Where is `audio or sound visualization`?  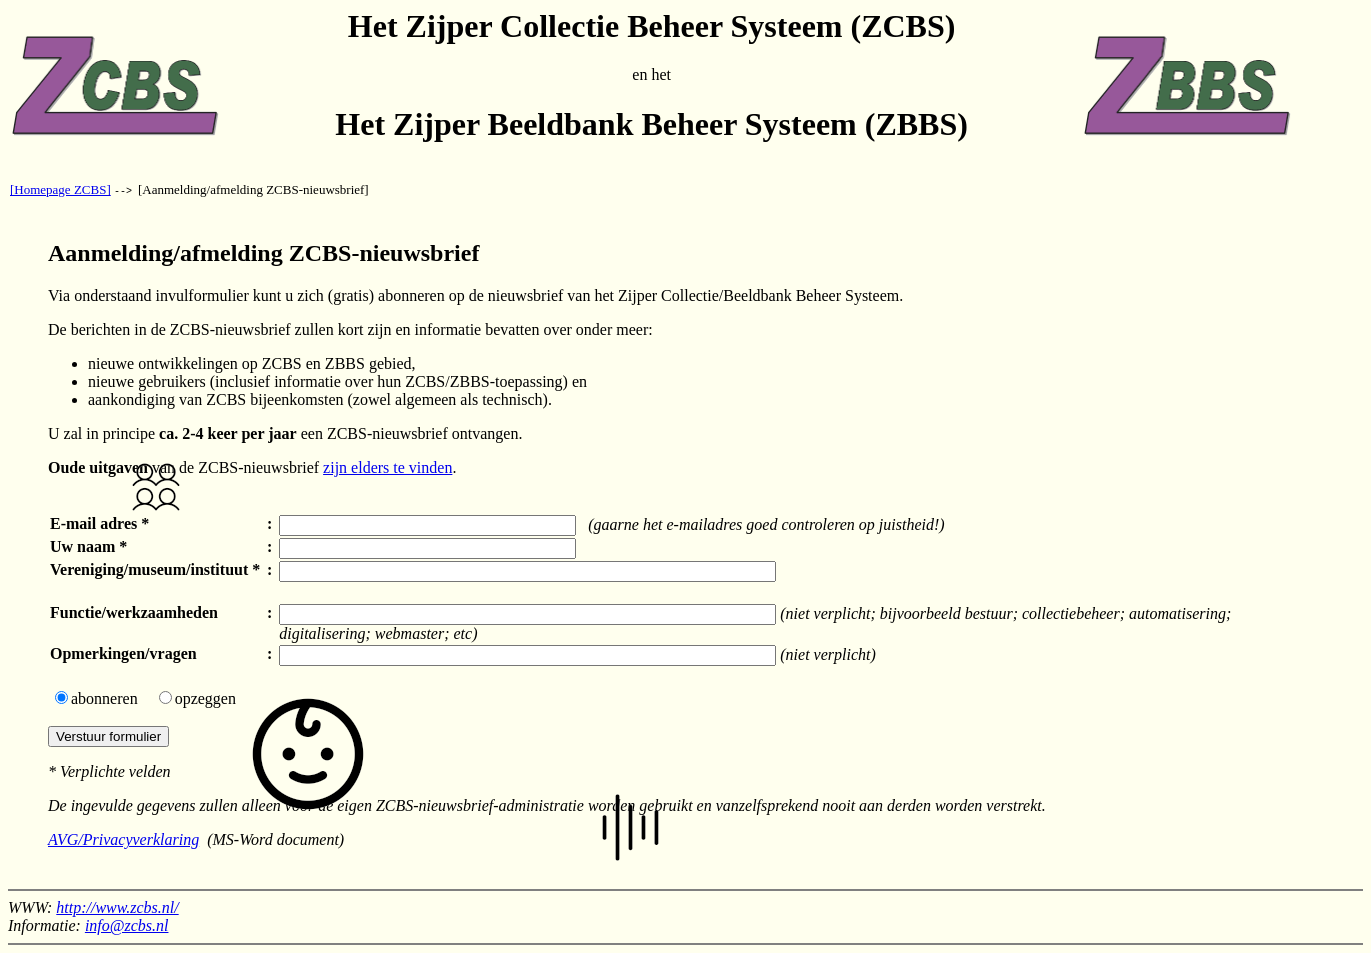
audio or sound visualization is located at coordinates (630, 827).